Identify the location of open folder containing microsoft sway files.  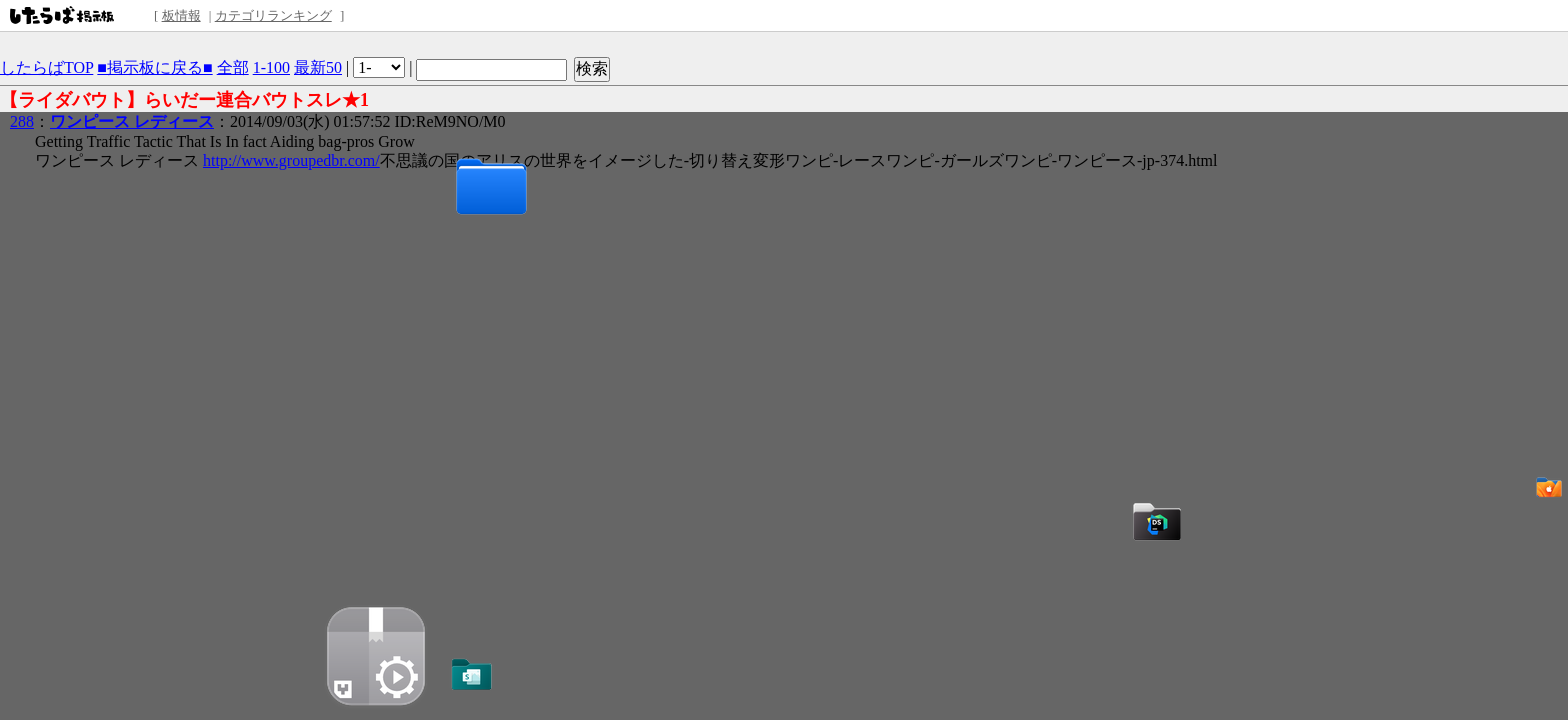
(471, 675).